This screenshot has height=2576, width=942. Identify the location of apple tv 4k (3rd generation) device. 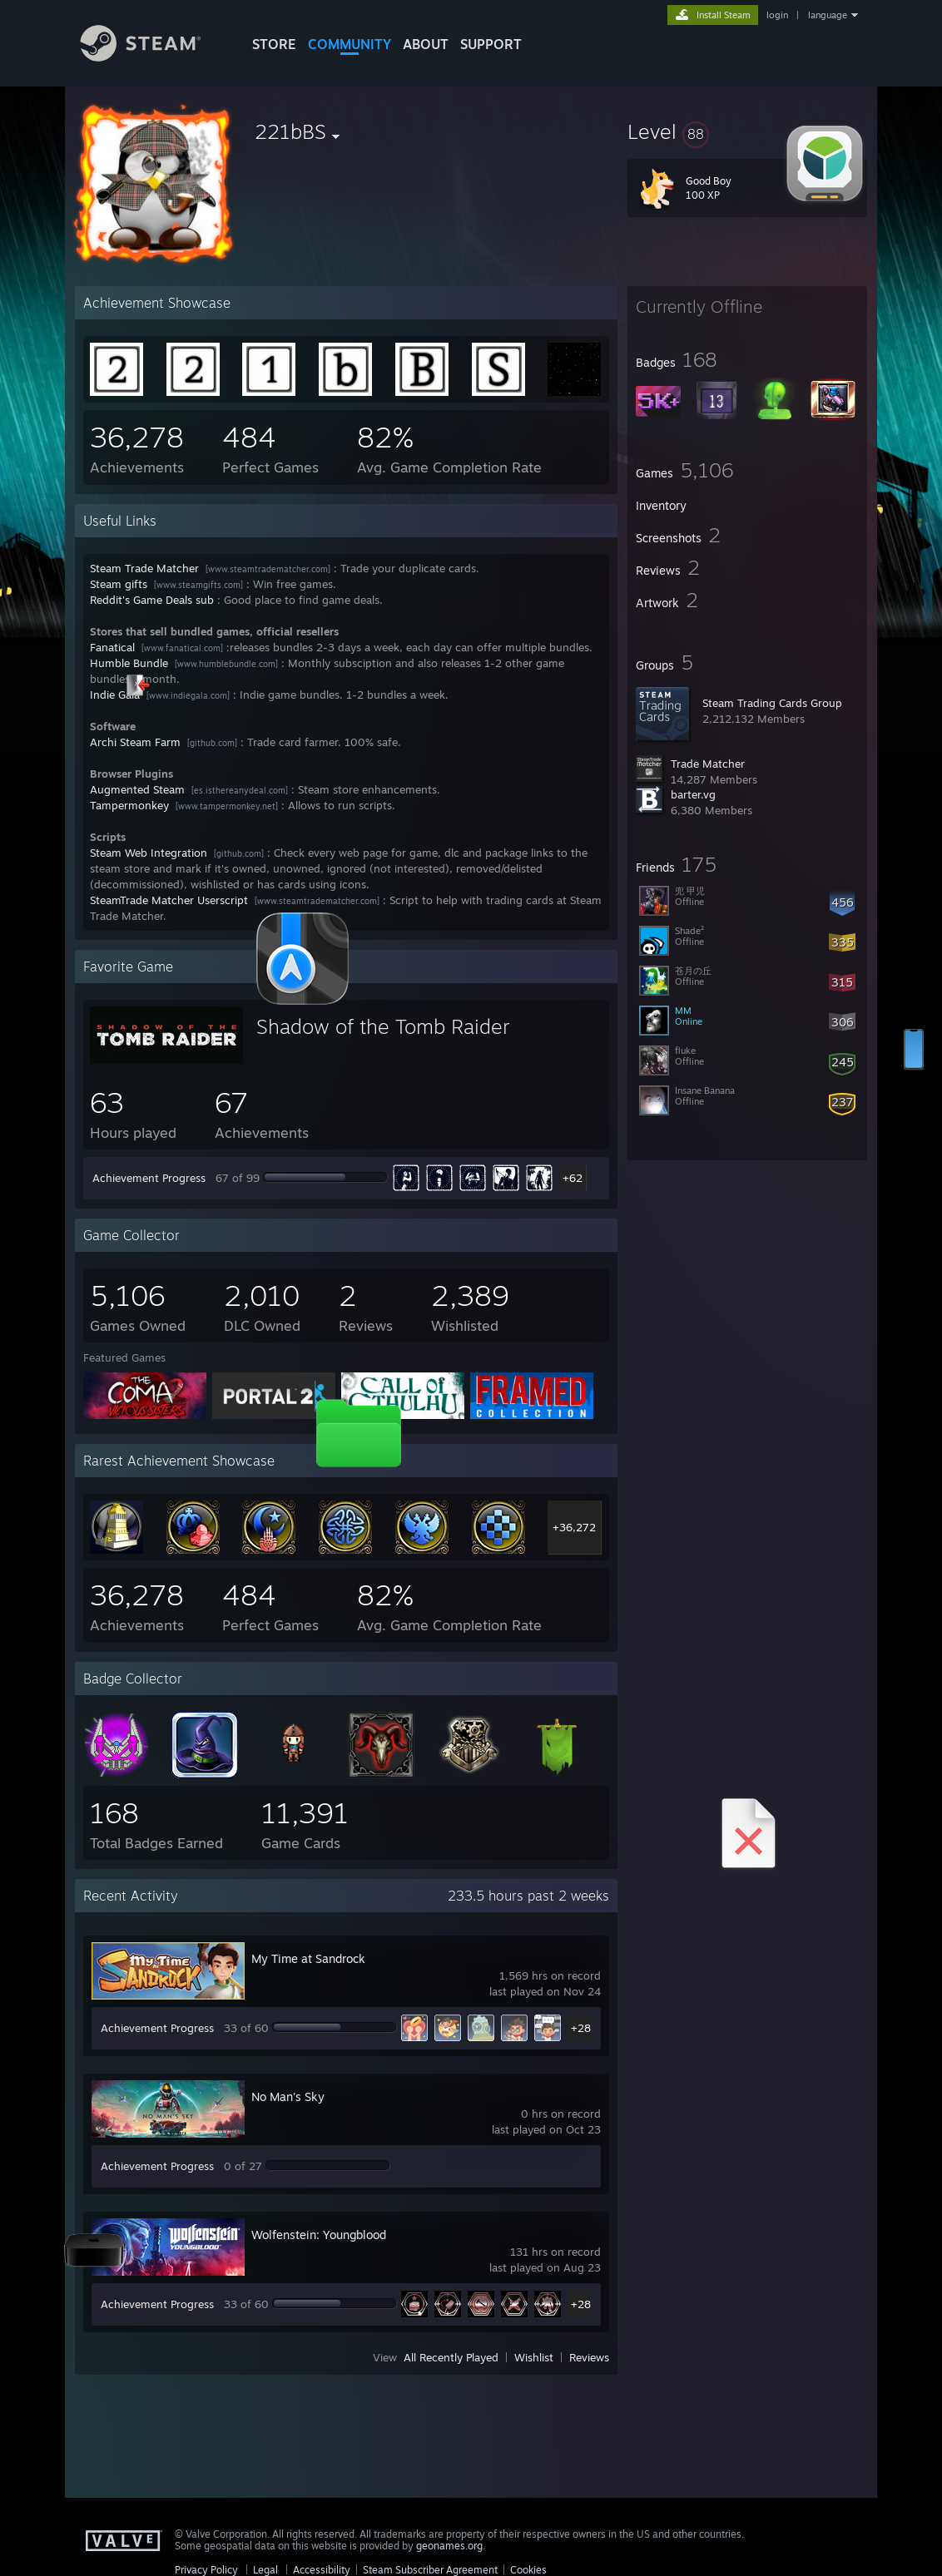
(94, 2242).